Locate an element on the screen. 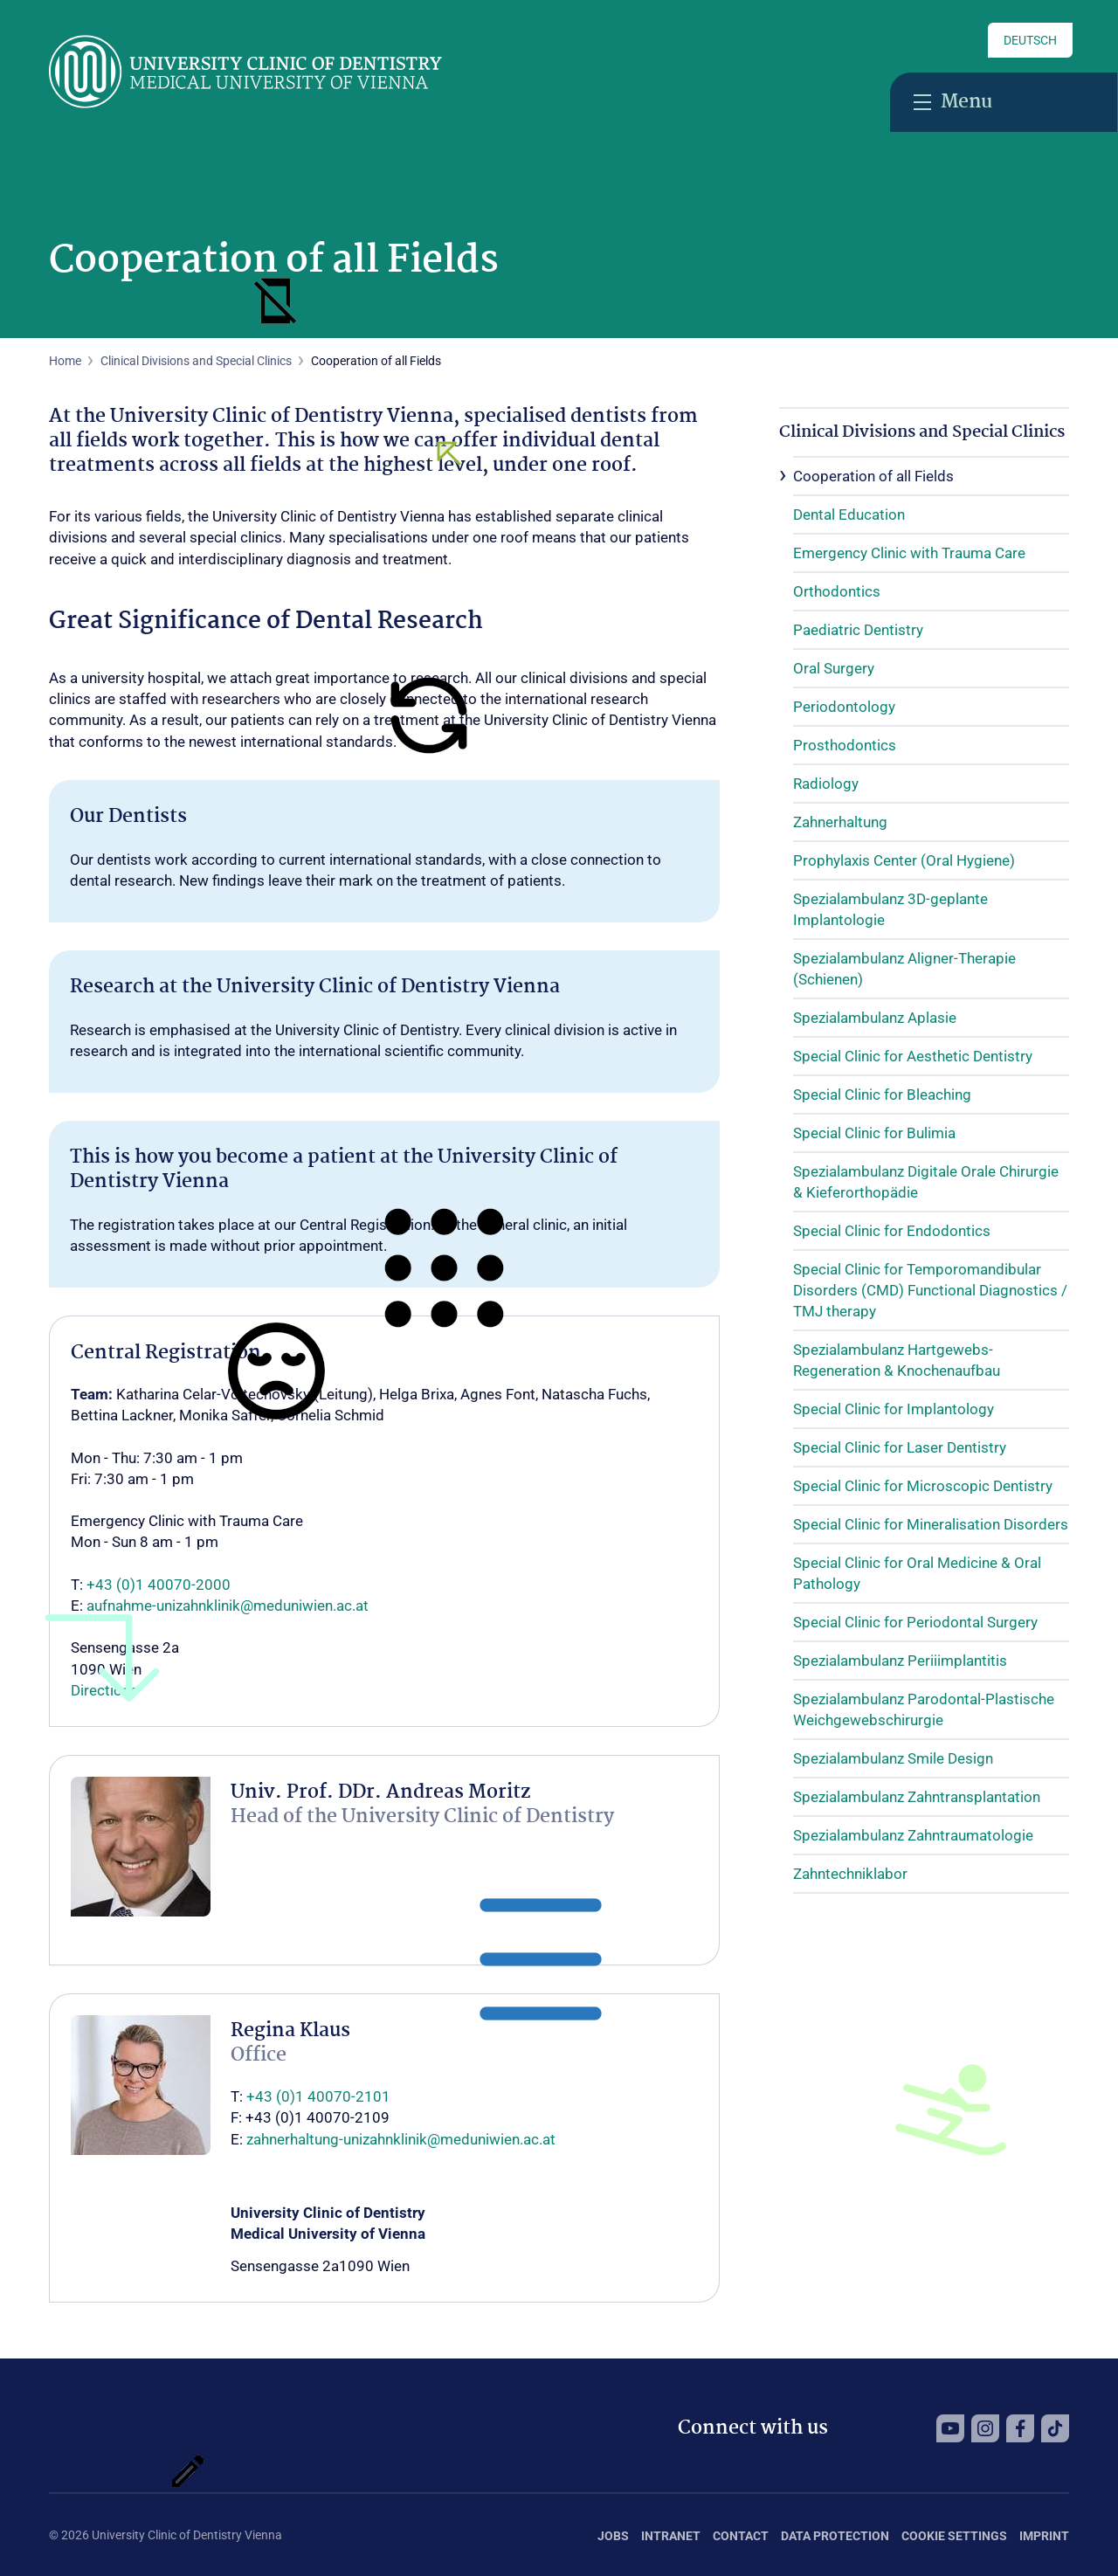 This screenshot has height=2576, width=1118. navigate back to previous screen is located at coordinates (449, 453).